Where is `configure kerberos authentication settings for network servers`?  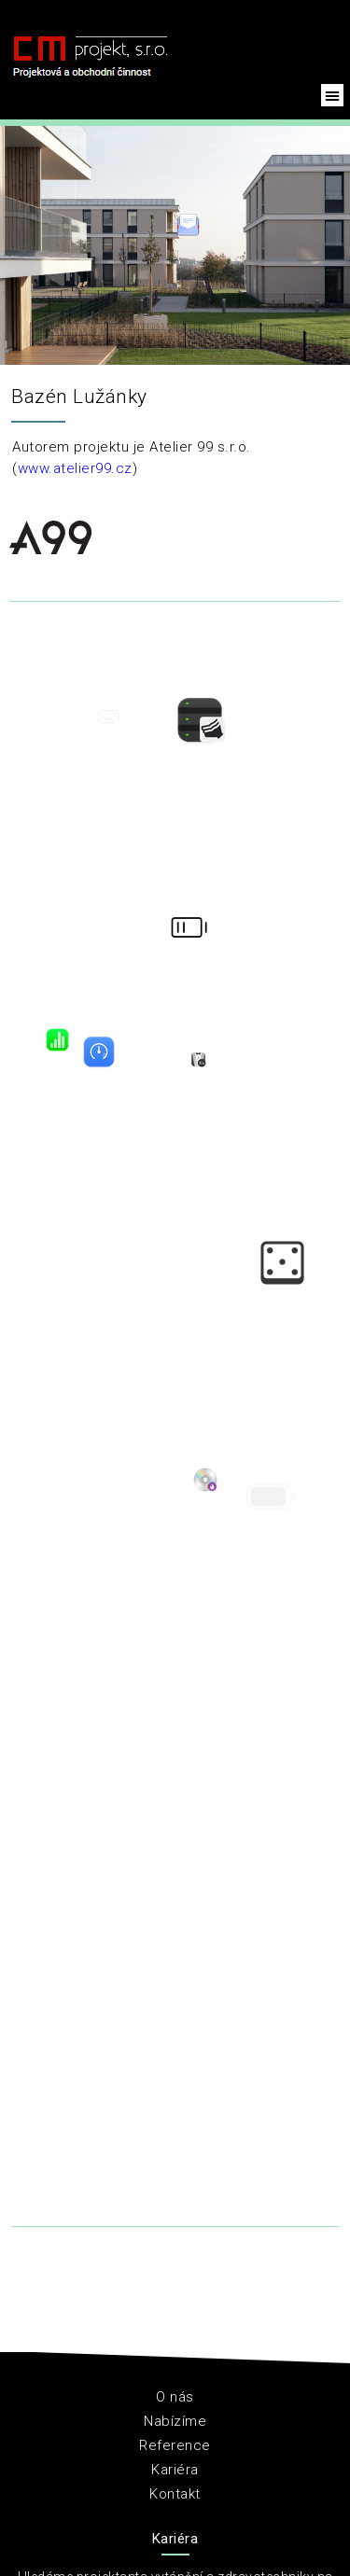
configure kerberos authentication settings for network servers is located at coordinates (200, 720).